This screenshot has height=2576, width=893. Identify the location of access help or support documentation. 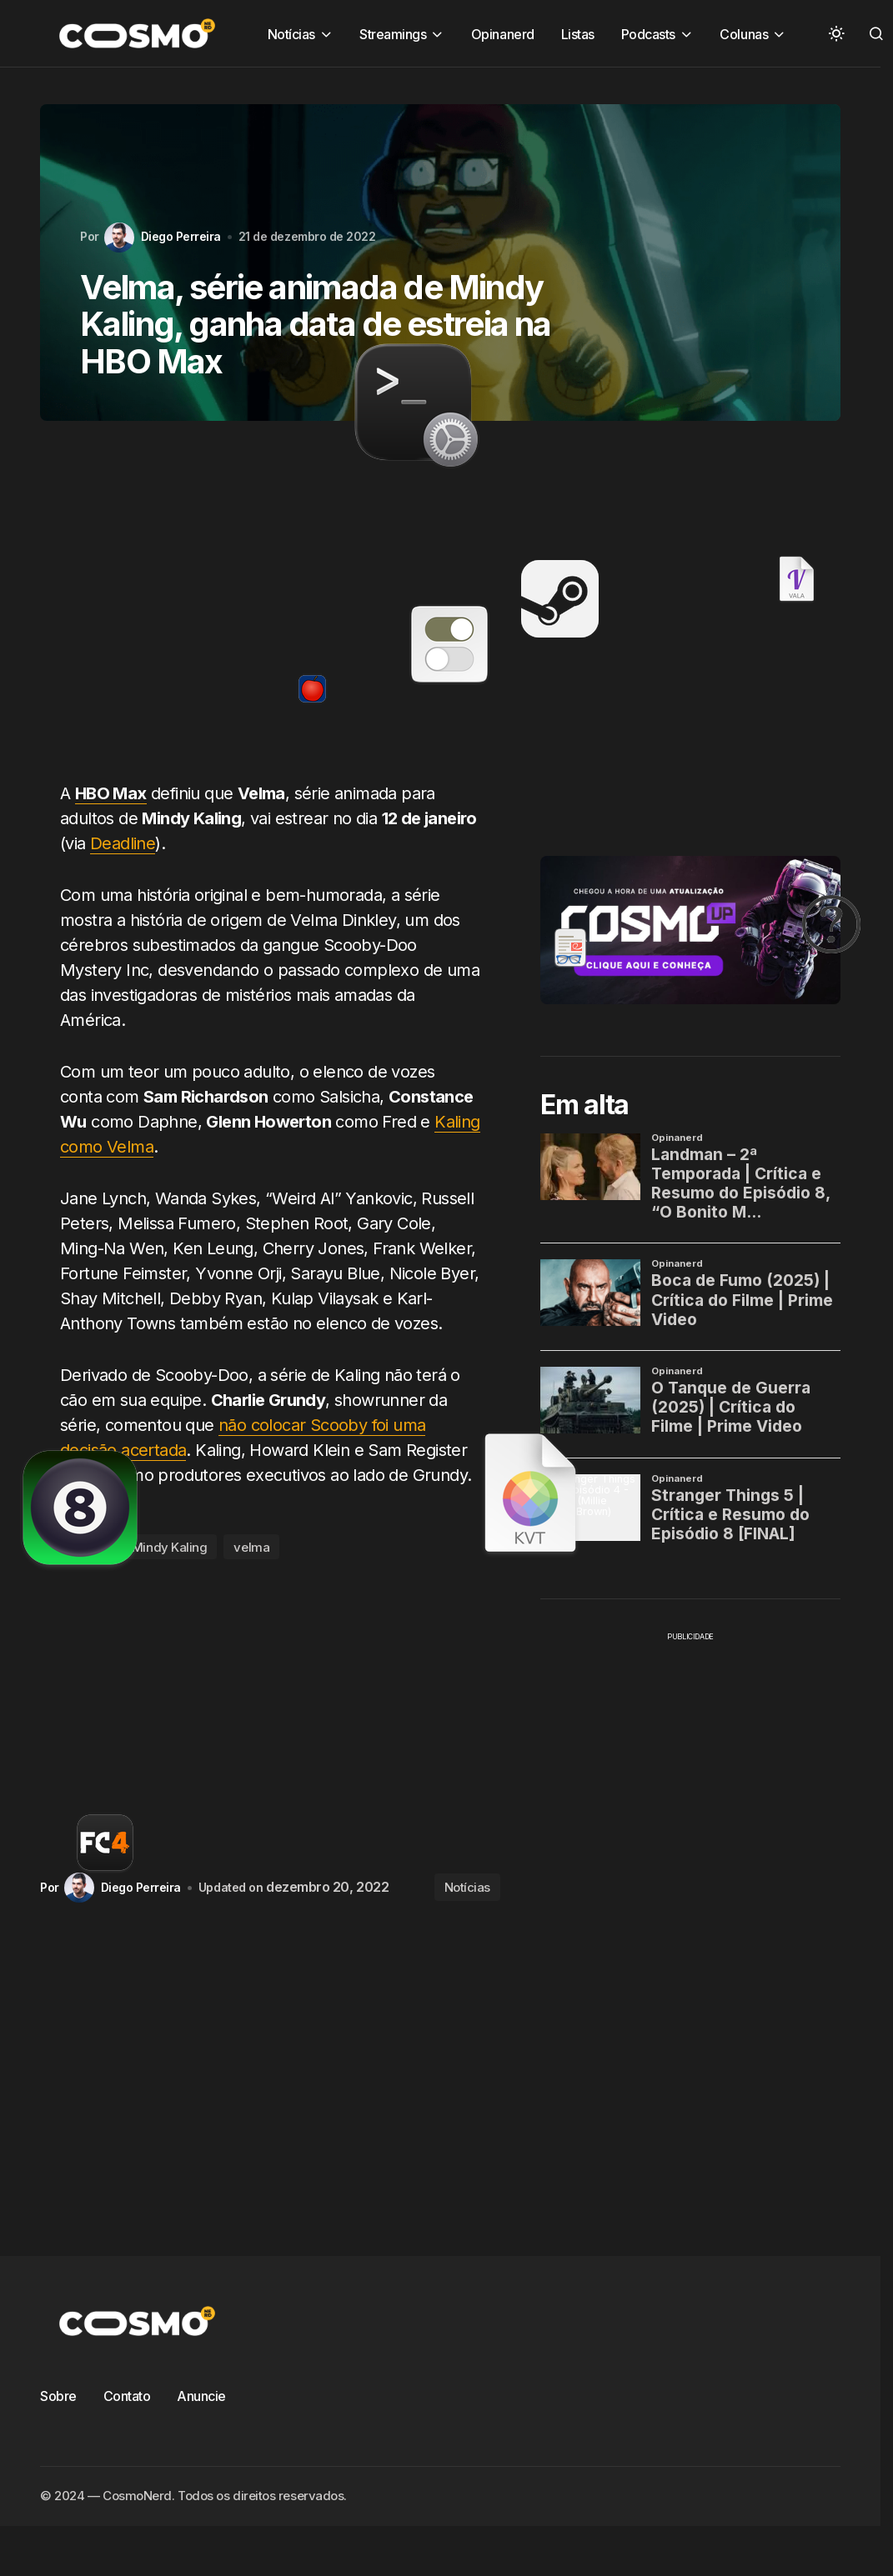
(831, 924).